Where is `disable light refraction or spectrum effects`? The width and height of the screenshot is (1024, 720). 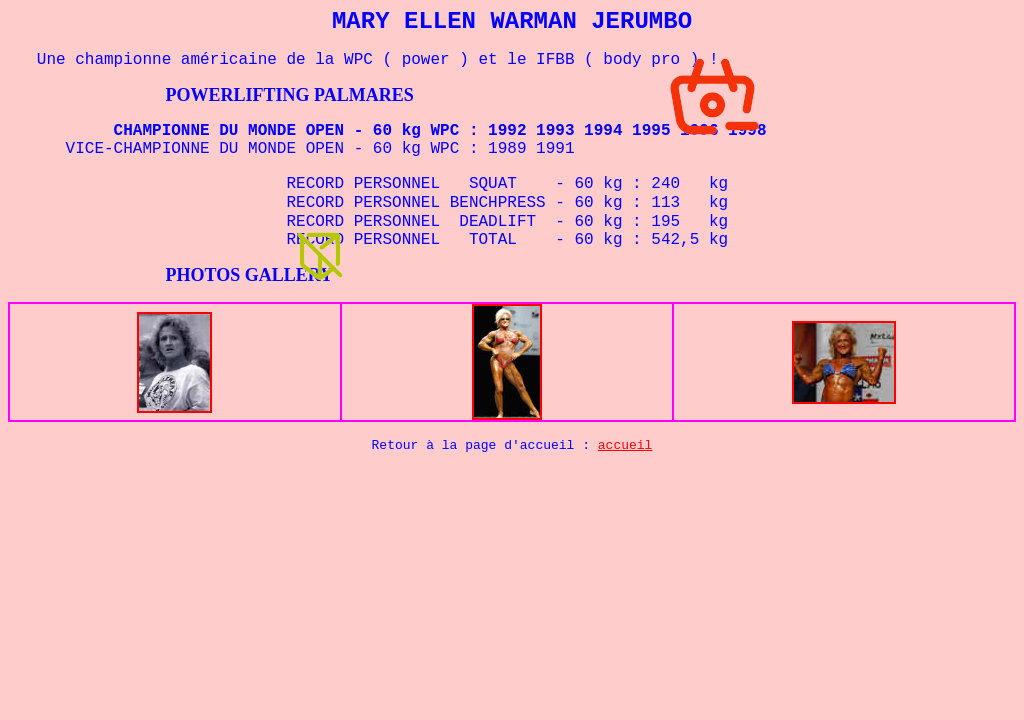 disable light refraction or spectrum effects is located at coordinates (320, 255).